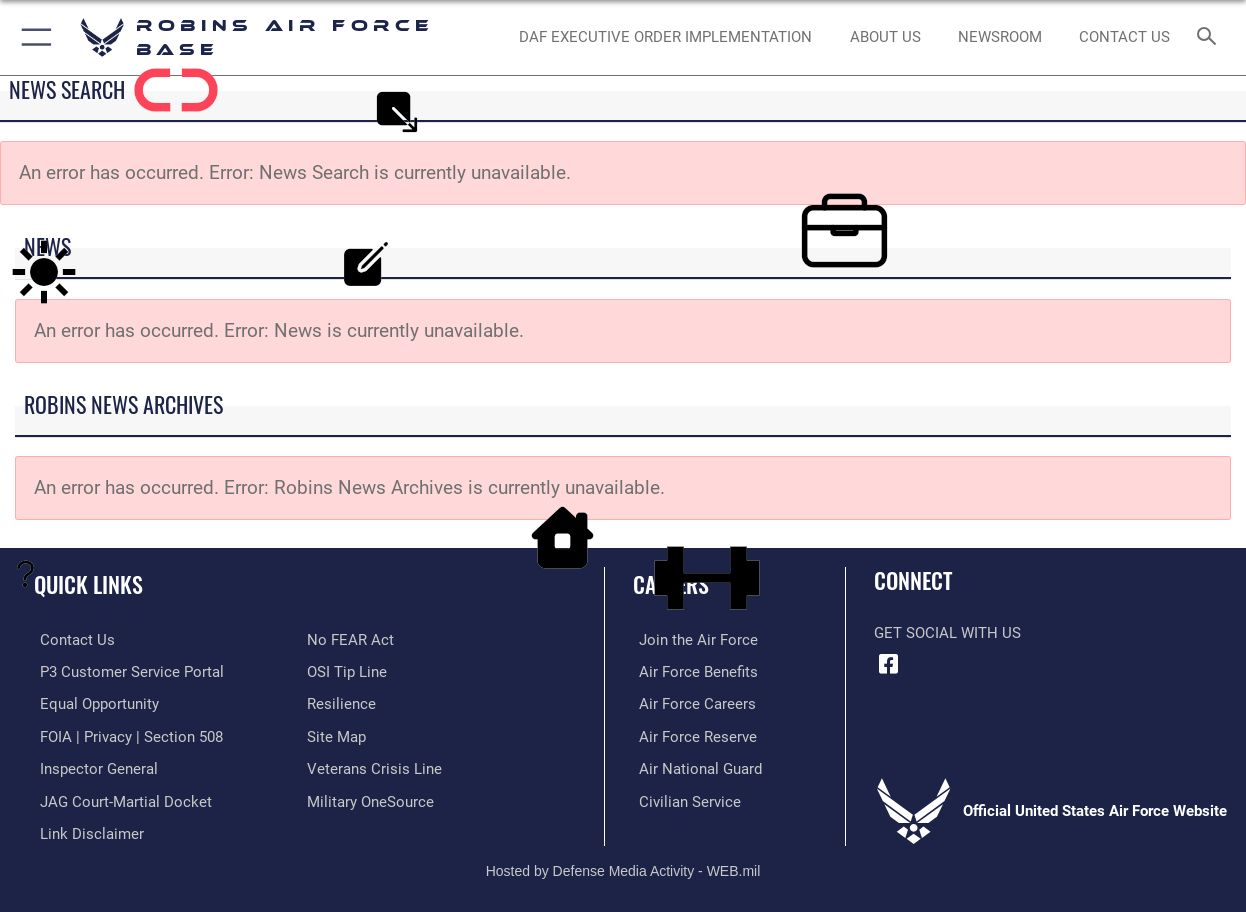 The image size is (1246, 912). Describe the element at coordinates (176, 90) in the screenshot. I see `disconnect or remove a linked account` at that location.